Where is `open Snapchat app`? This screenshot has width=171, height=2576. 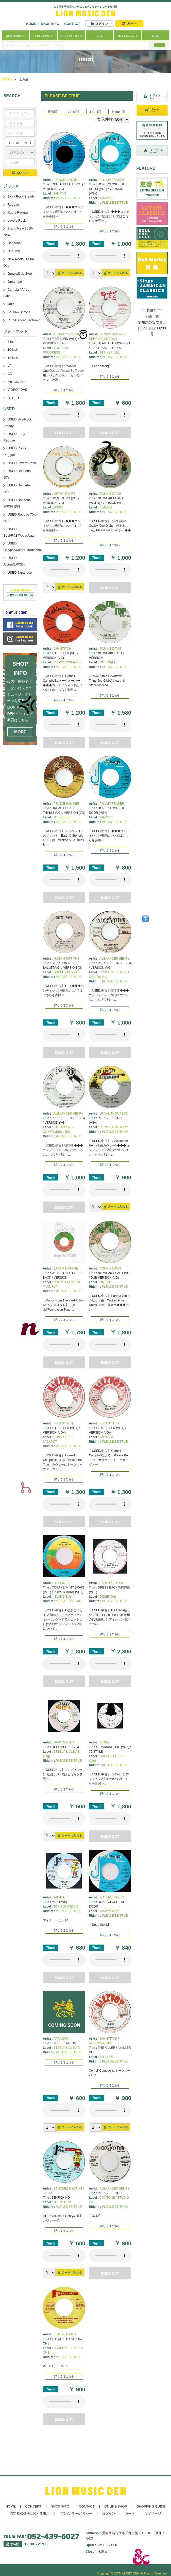 open Snapchat app is located at coordinates (111, 1709).